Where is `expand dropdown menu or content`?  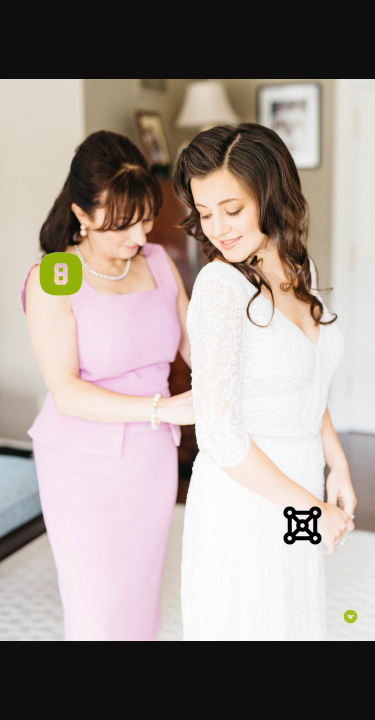 expand dropdown menu or content is located at coordinates (350, 616).